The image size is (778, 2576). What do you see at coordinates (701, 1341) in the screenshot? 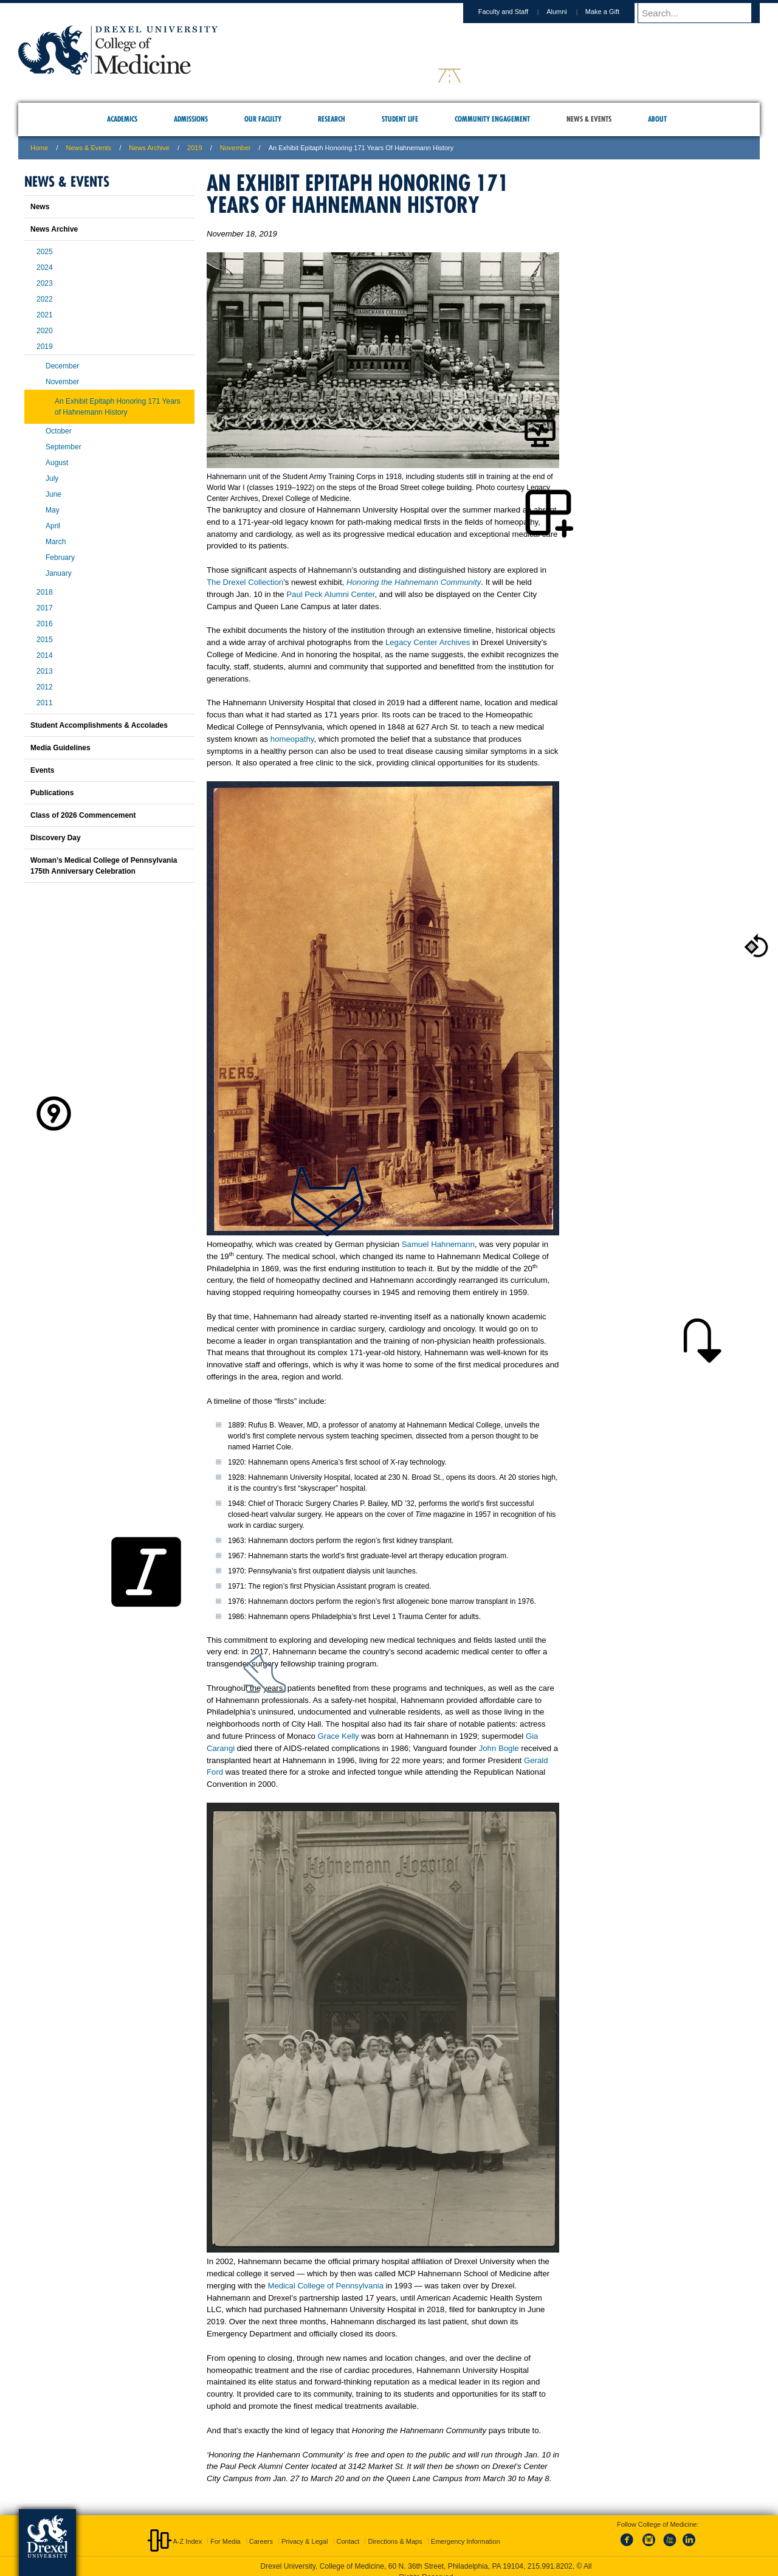
I see `redo or repeat last action` at bounding box center [701, 1341].